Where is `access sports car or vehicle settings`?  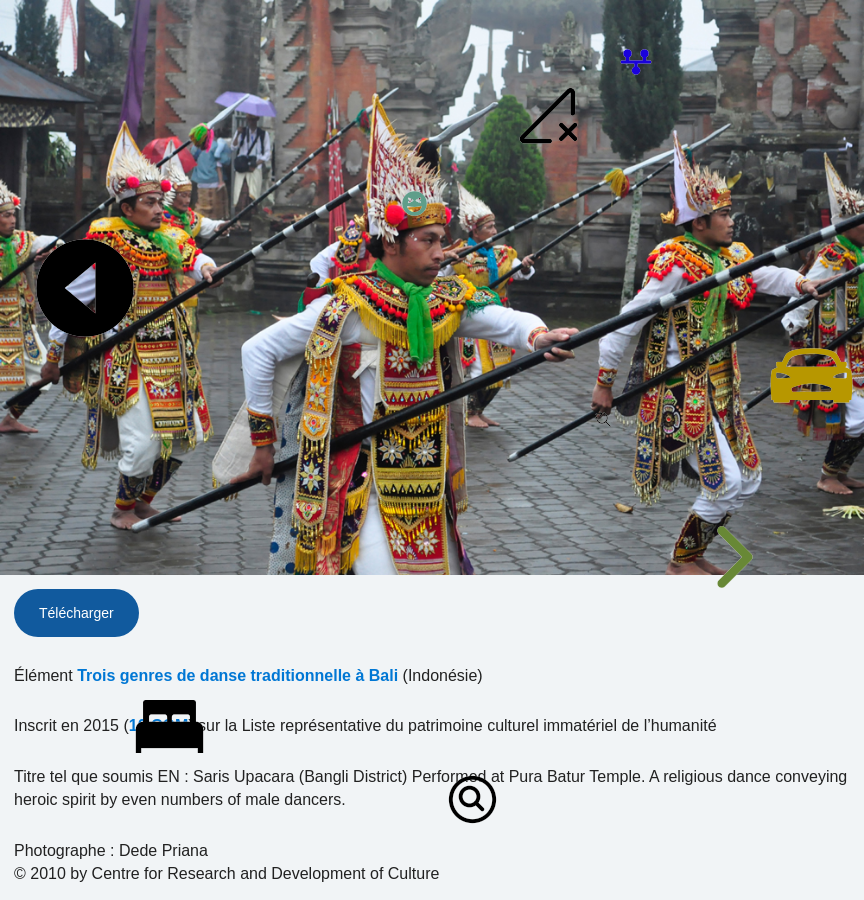
access sports car or vehicle settings is located at coordinates (811, 375).